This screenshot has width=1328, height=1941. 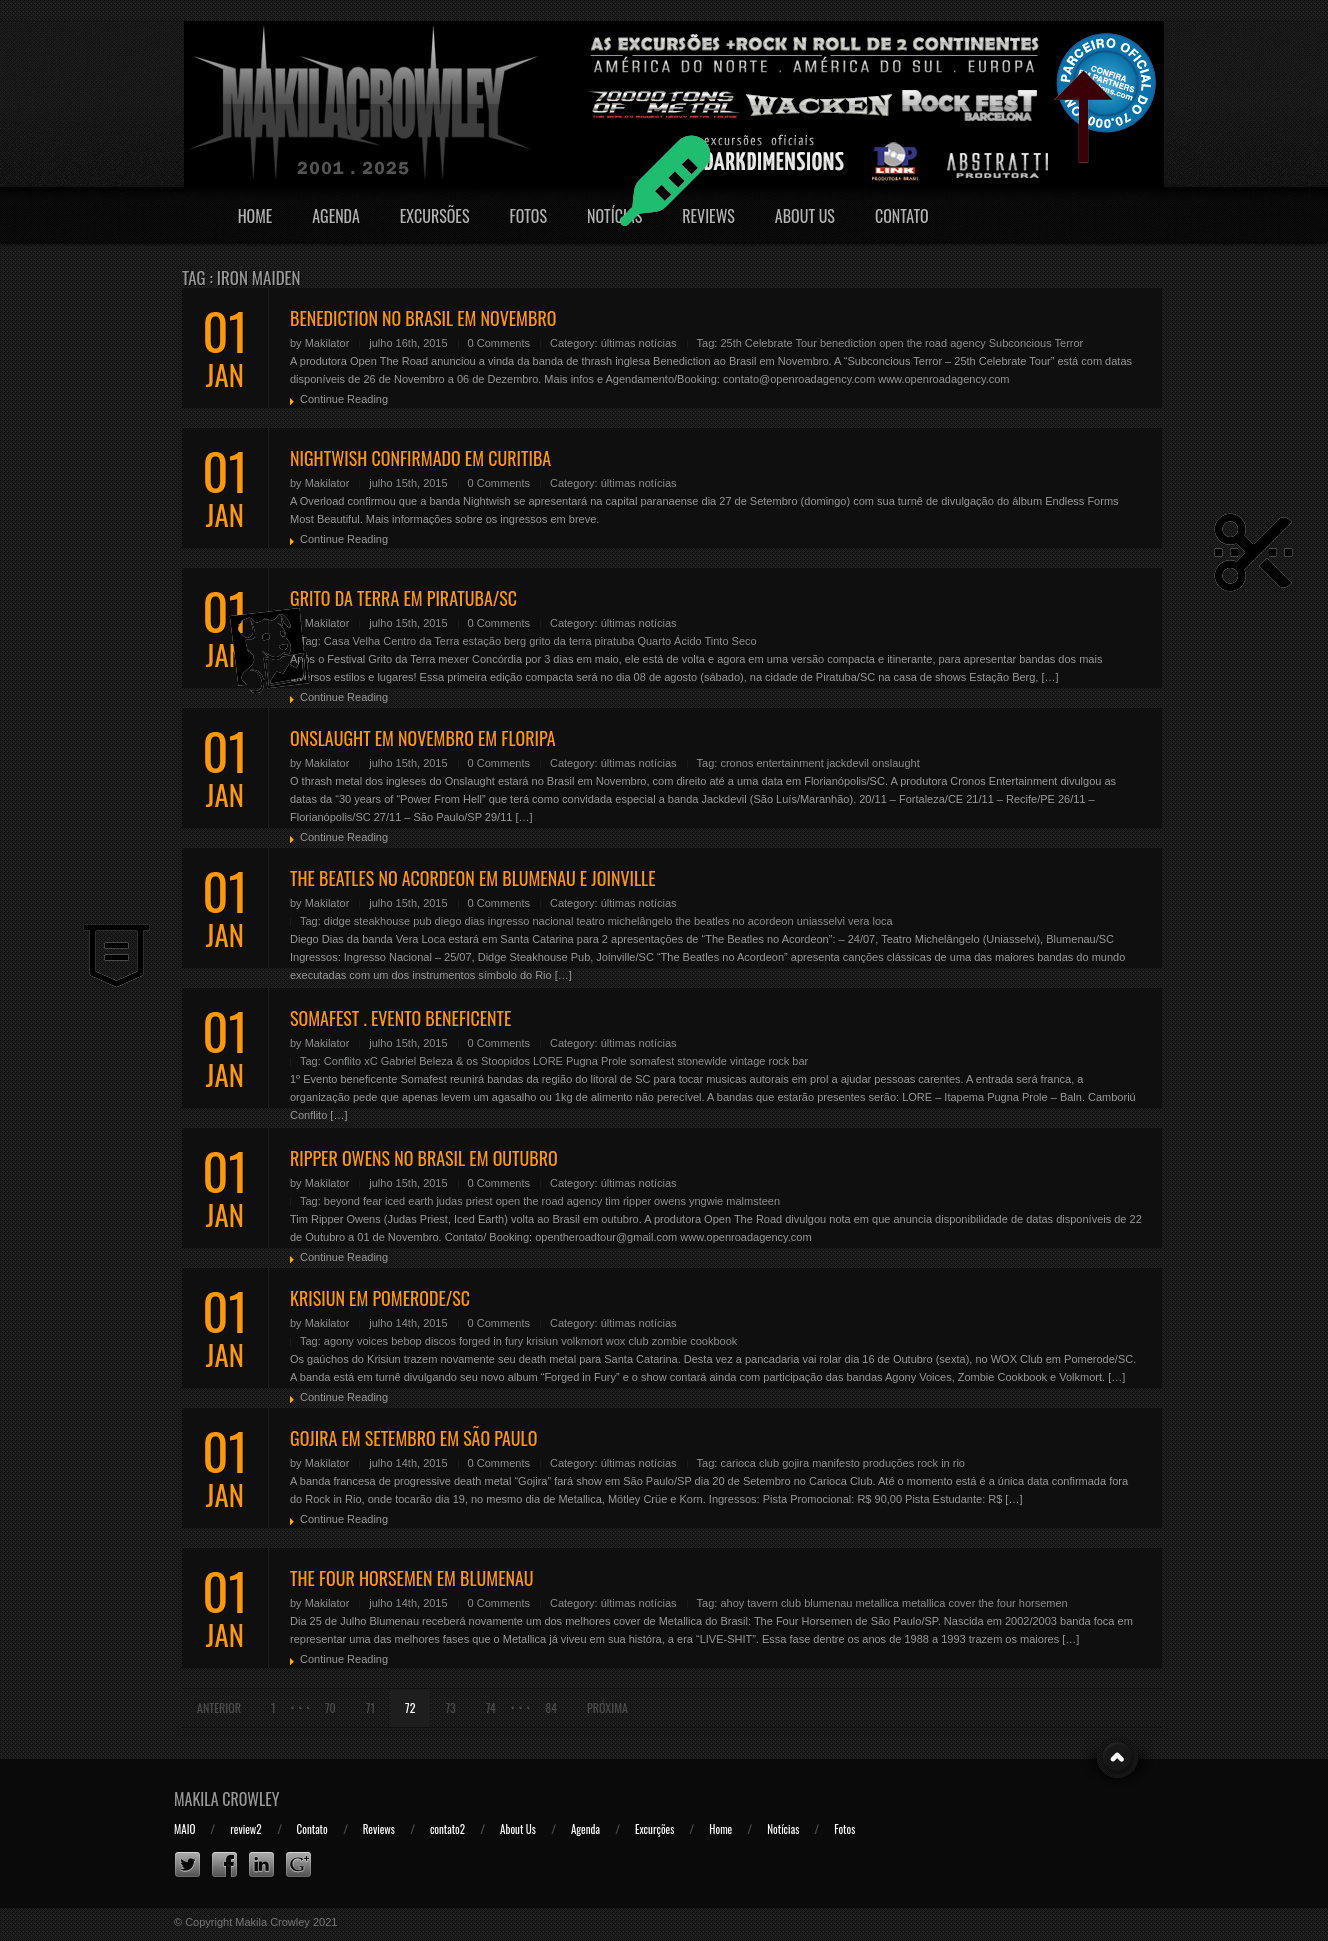 I want to click on cut selected content to clipboard, so click(x=1253, y=552).